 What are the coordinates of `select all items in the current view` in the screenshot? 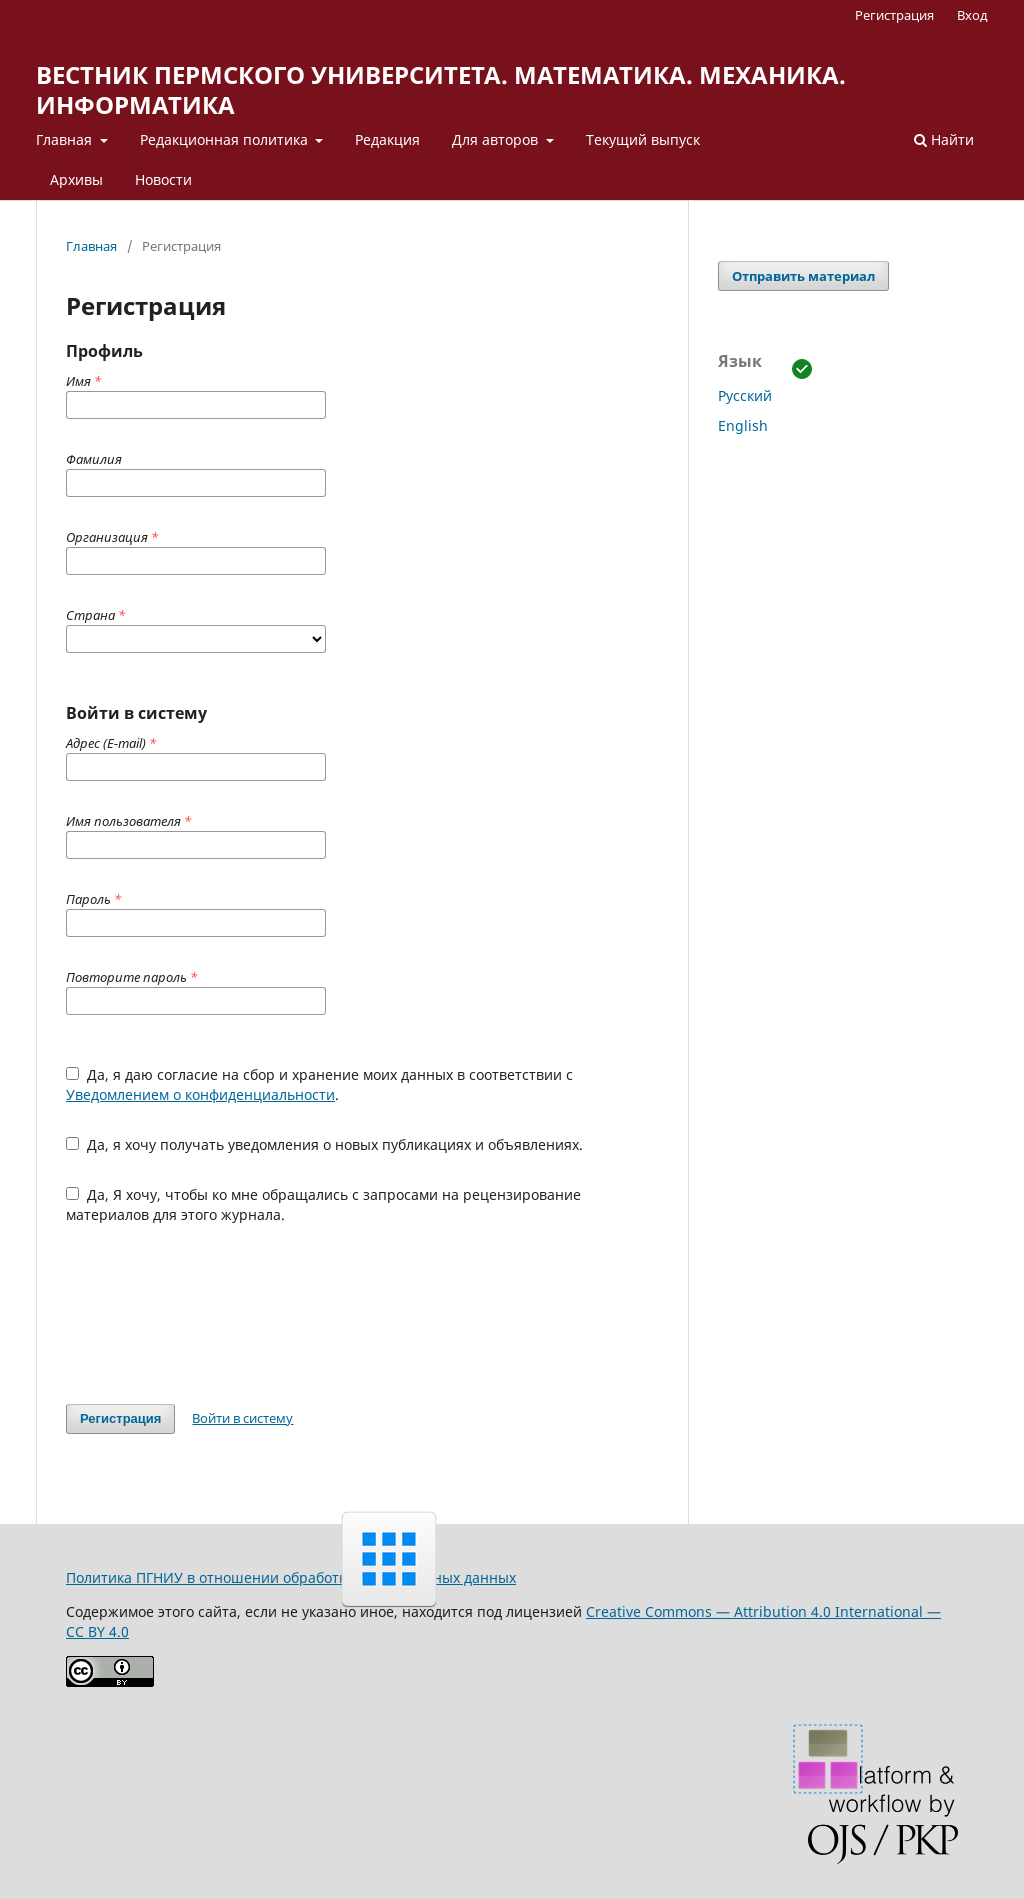 It's located at (828, 1759).